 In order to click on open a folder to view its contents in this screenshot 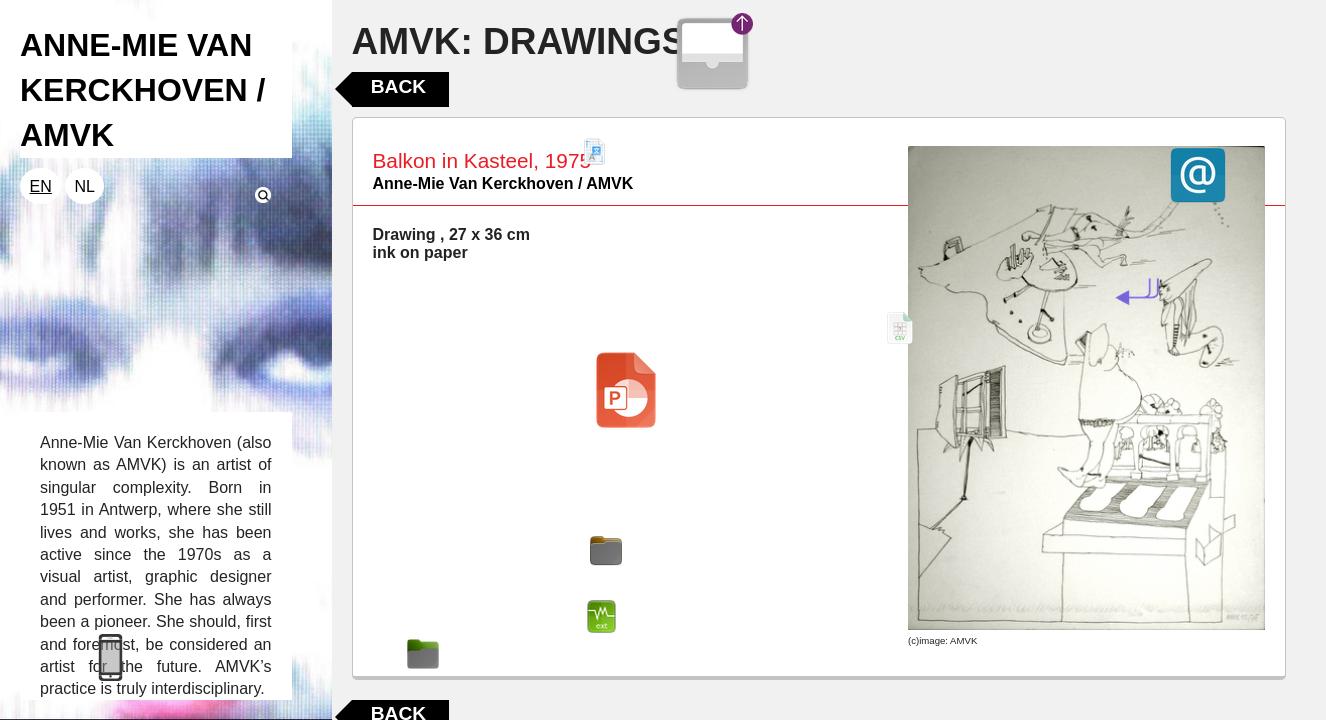, I will do `click(606, 550)`.